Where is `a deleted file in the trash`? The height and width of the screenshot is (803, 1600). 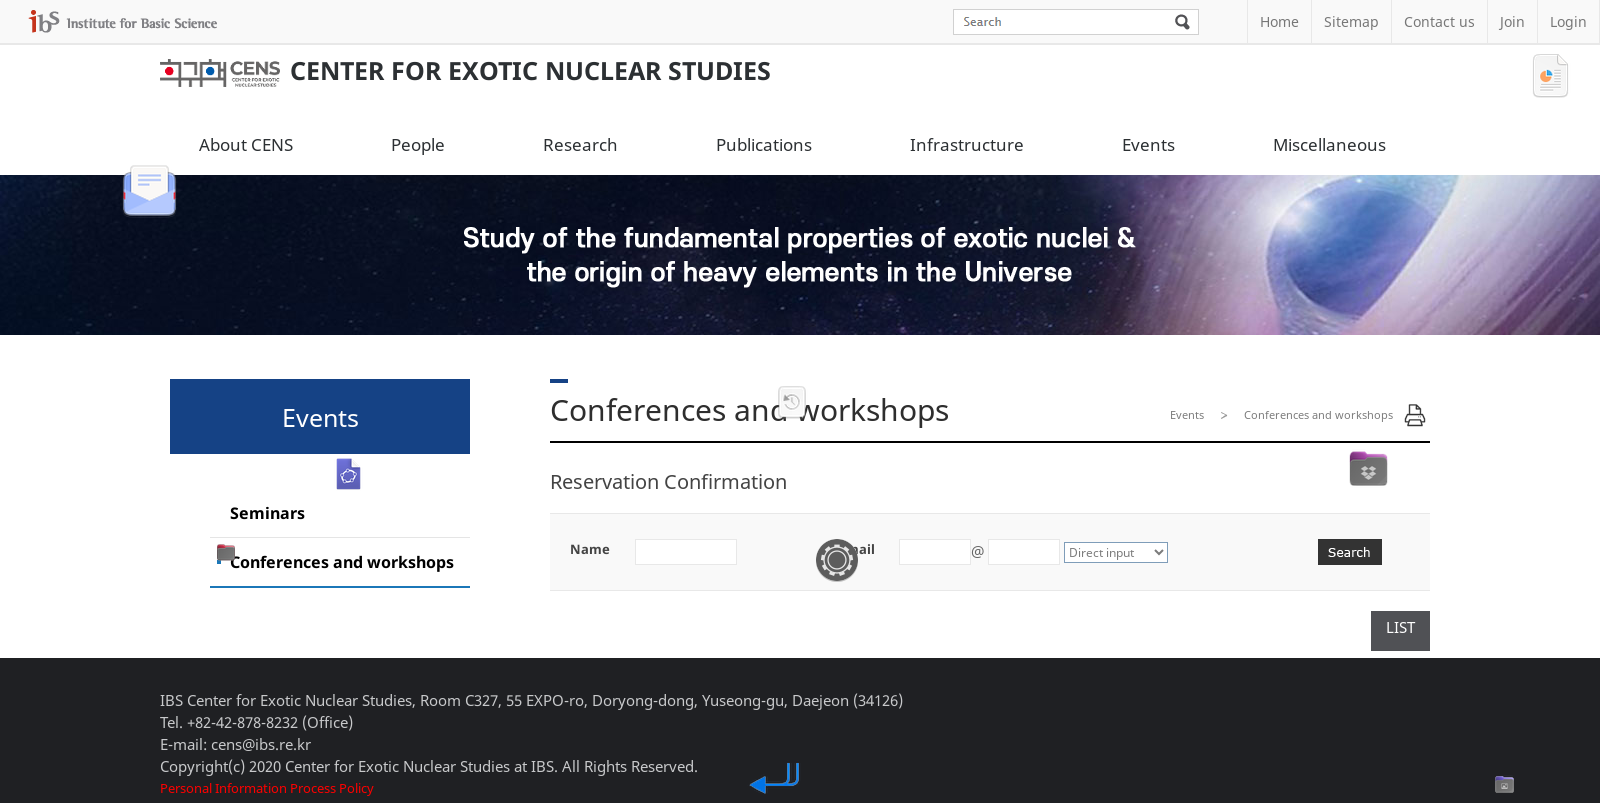
a deleted file in the trash is located at coordinates (792, 402).